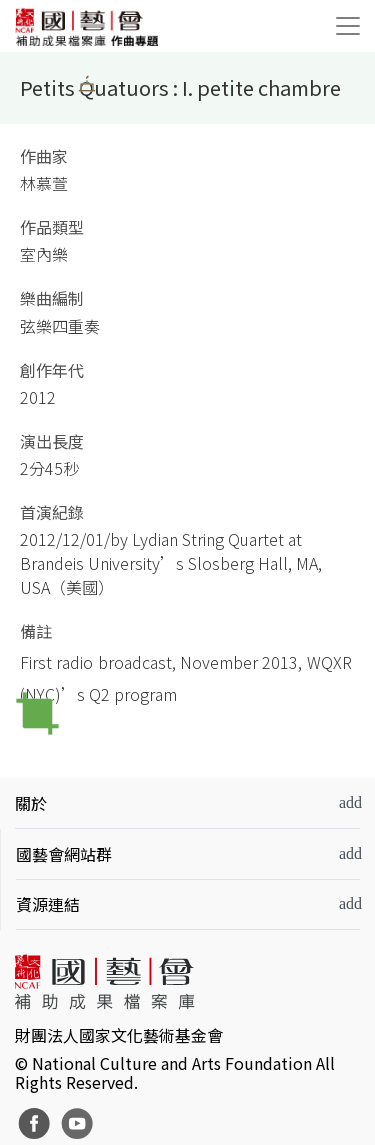 This screenshot has height=1145, width=375. I want to click on crop an image or photo, so click(37, 713).